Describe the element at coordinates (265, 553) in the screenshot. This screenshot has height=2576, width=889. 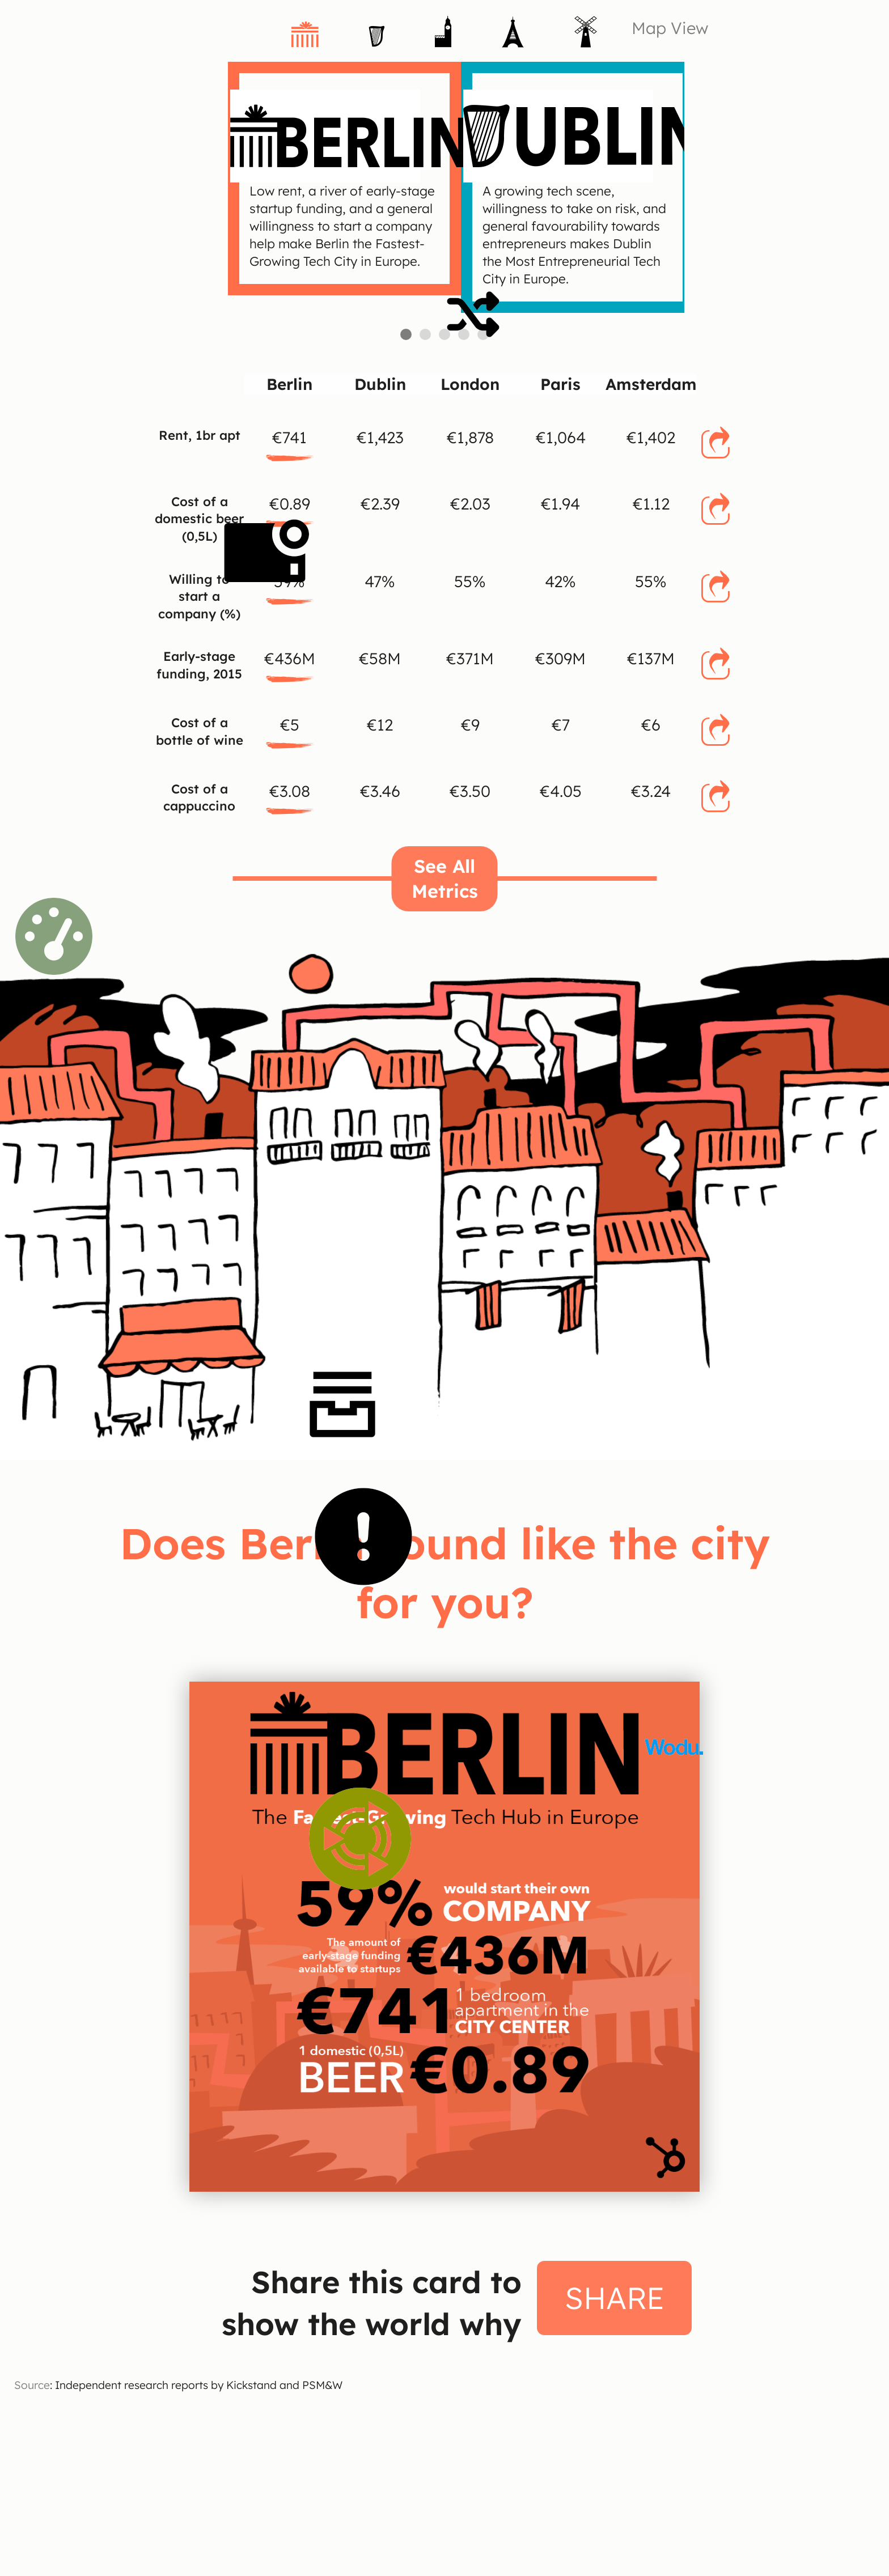
I see `access phone camera` at that location.